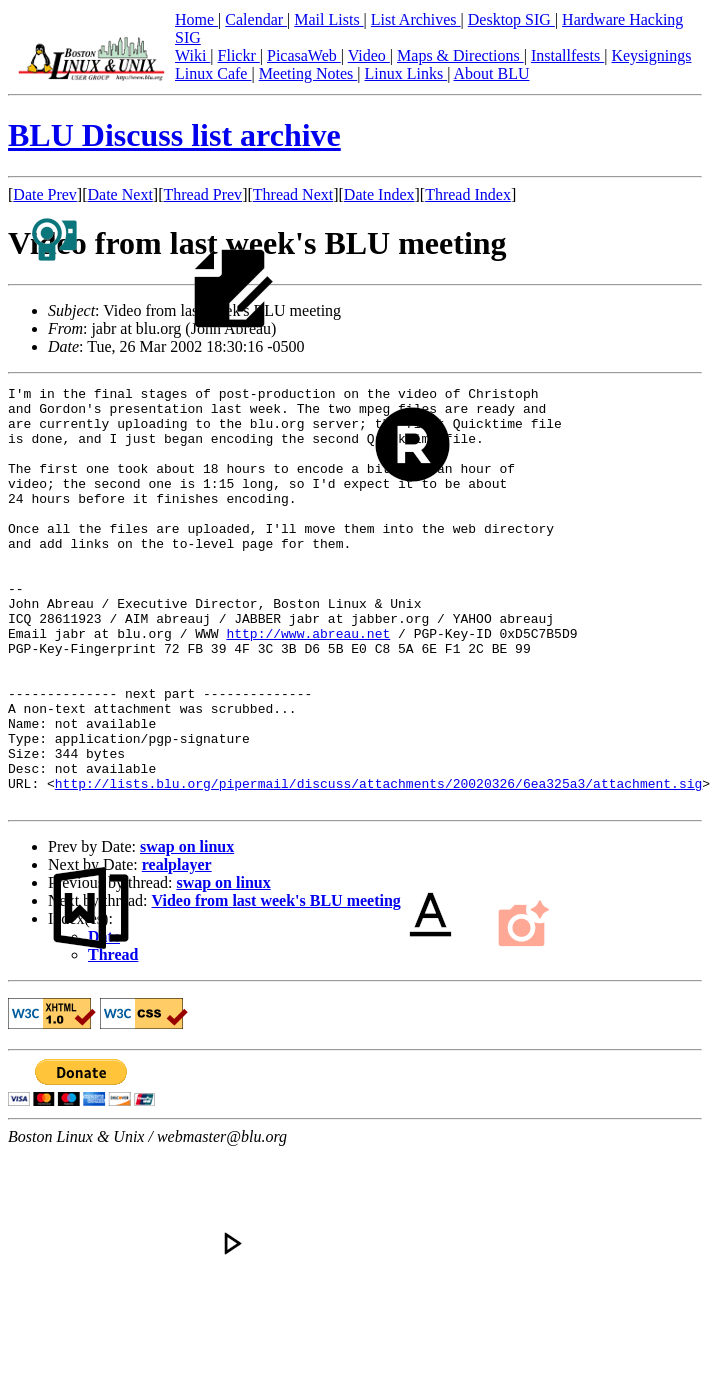 This screenshot has width=710, height=1383. Describe the element at coordinates (55, 239) in the screenshot. I see `access DV camcorder or digital video settings` at that location.